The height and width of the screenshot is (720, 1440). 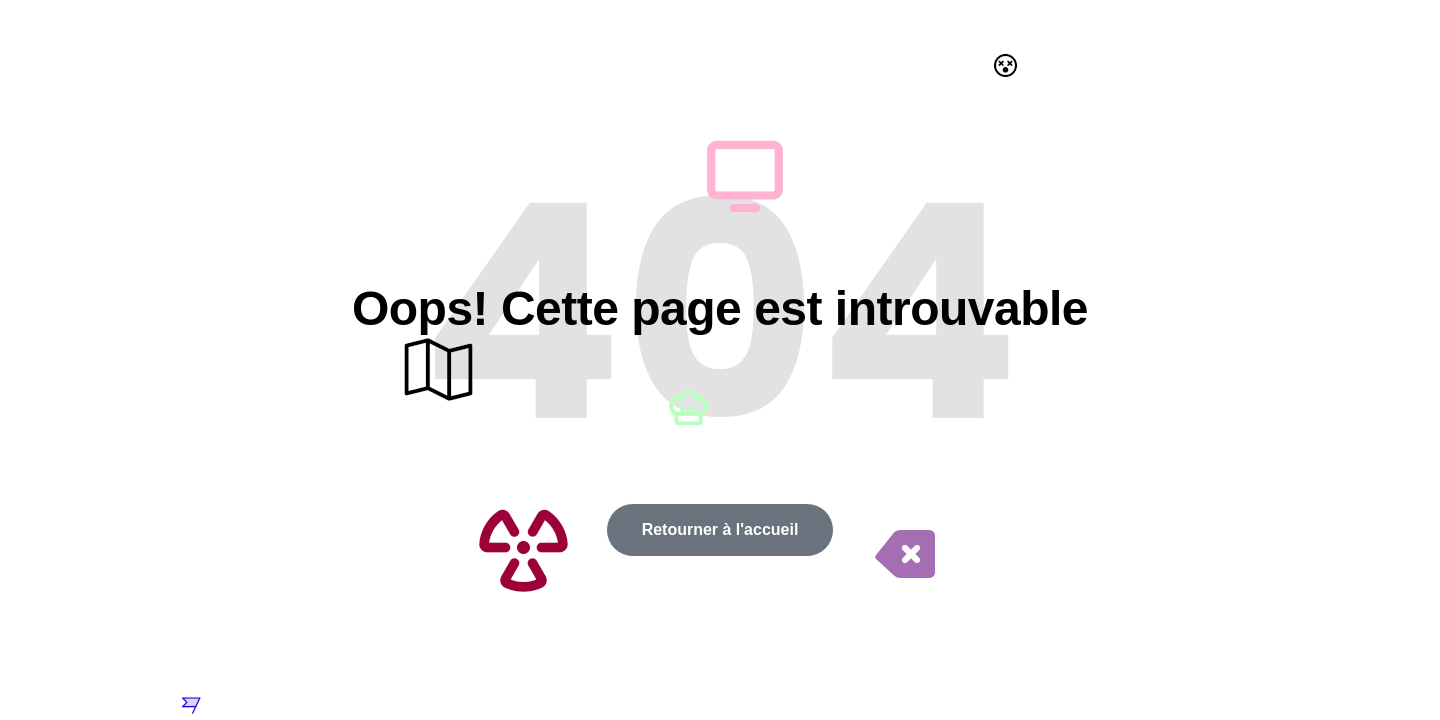 I want to click on view map or navigation, so click(x=438, y=369).